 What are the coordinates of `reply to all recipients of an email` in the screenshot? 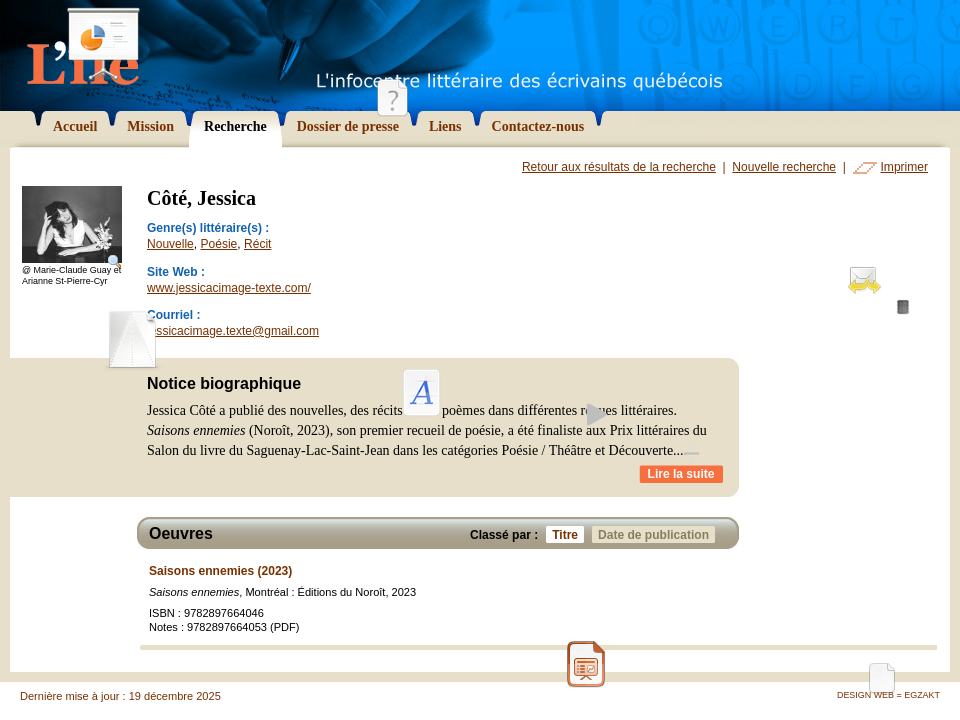 It's located at (864, 277).